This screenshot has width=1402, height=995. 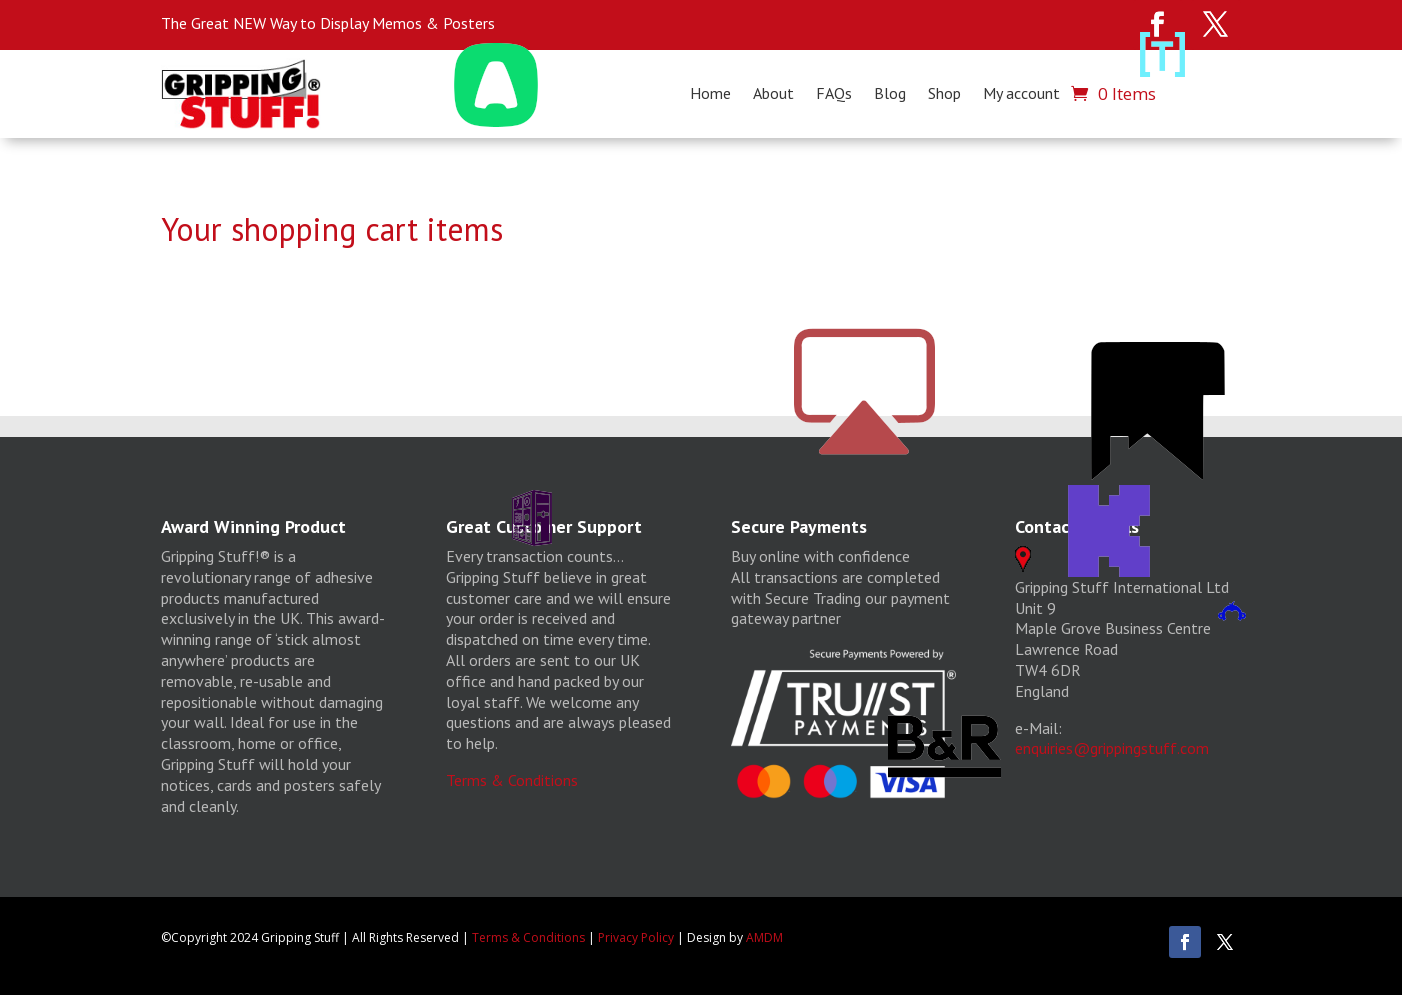 What do you see at coordinates (1109, 531) in the screenshot?
I see `open the Kick streaming app` at bounding box center [1109, 531].